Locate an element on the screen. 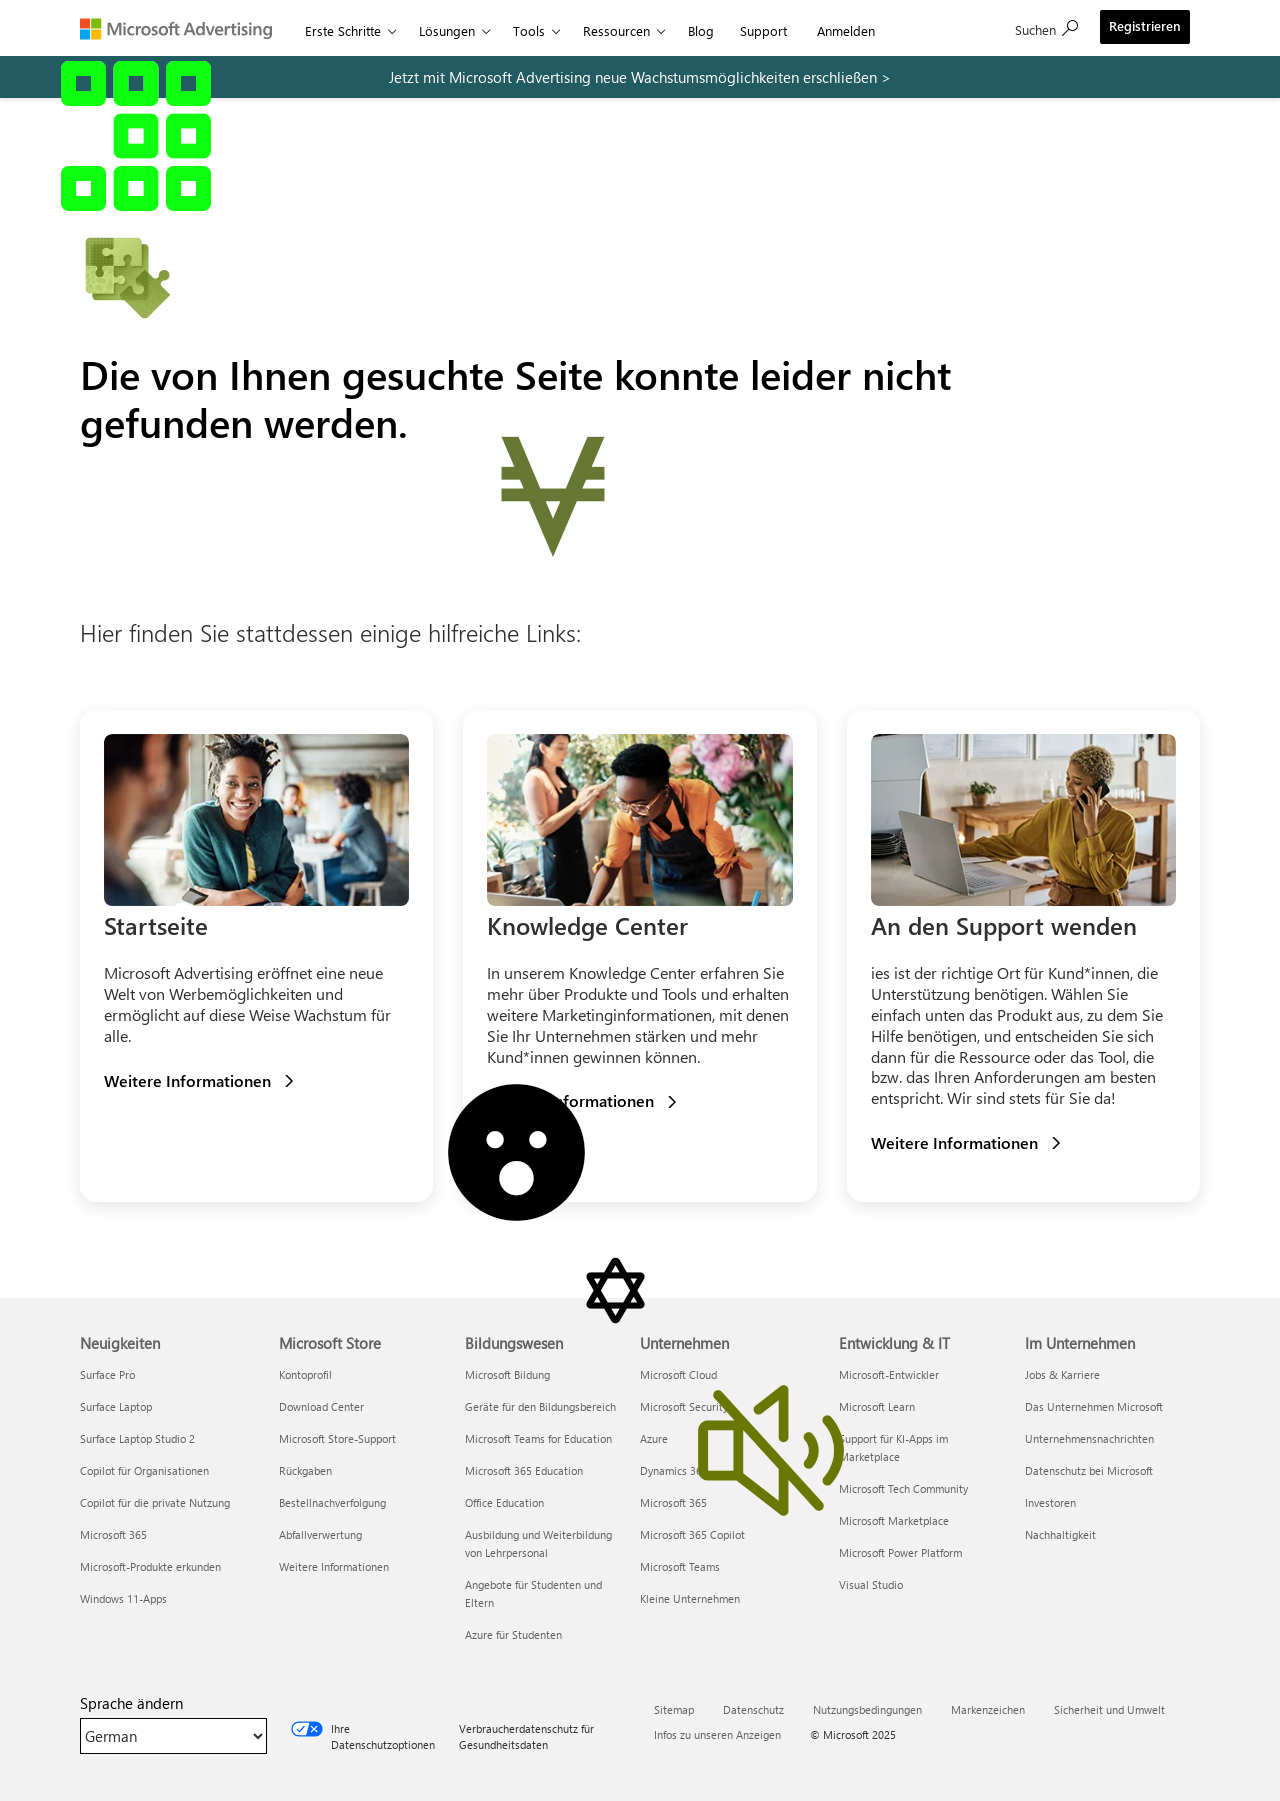 This screenshot has height=1801, width=1280. viacoin cryptocurrency logo is located at coordinates (553, 497).